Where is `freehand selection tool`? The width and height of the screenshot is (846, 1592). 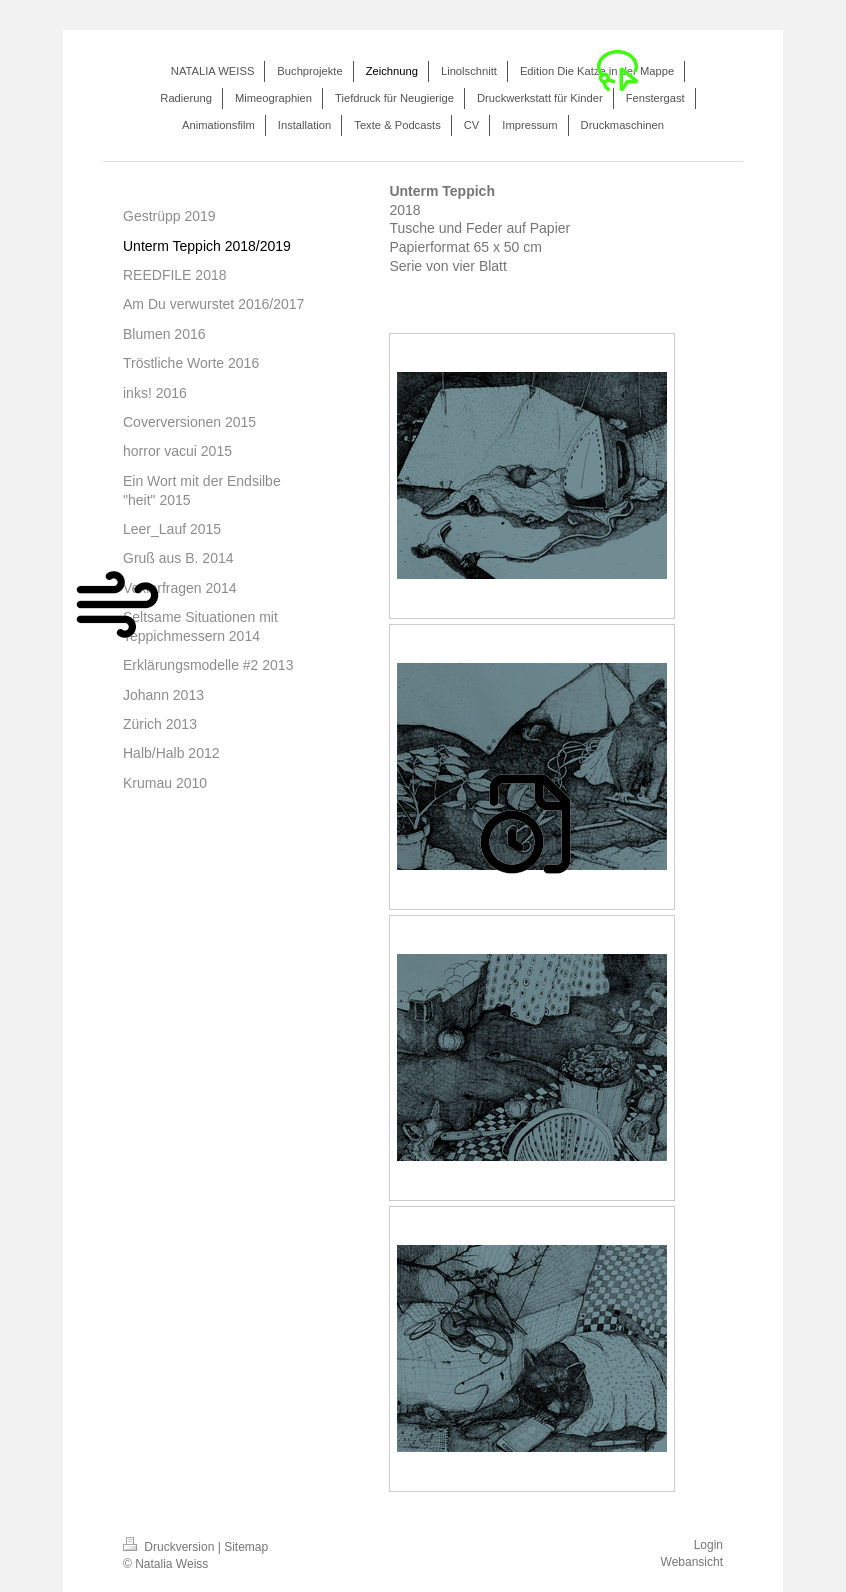 freehand selection tool is located at coordinates (617, 70).